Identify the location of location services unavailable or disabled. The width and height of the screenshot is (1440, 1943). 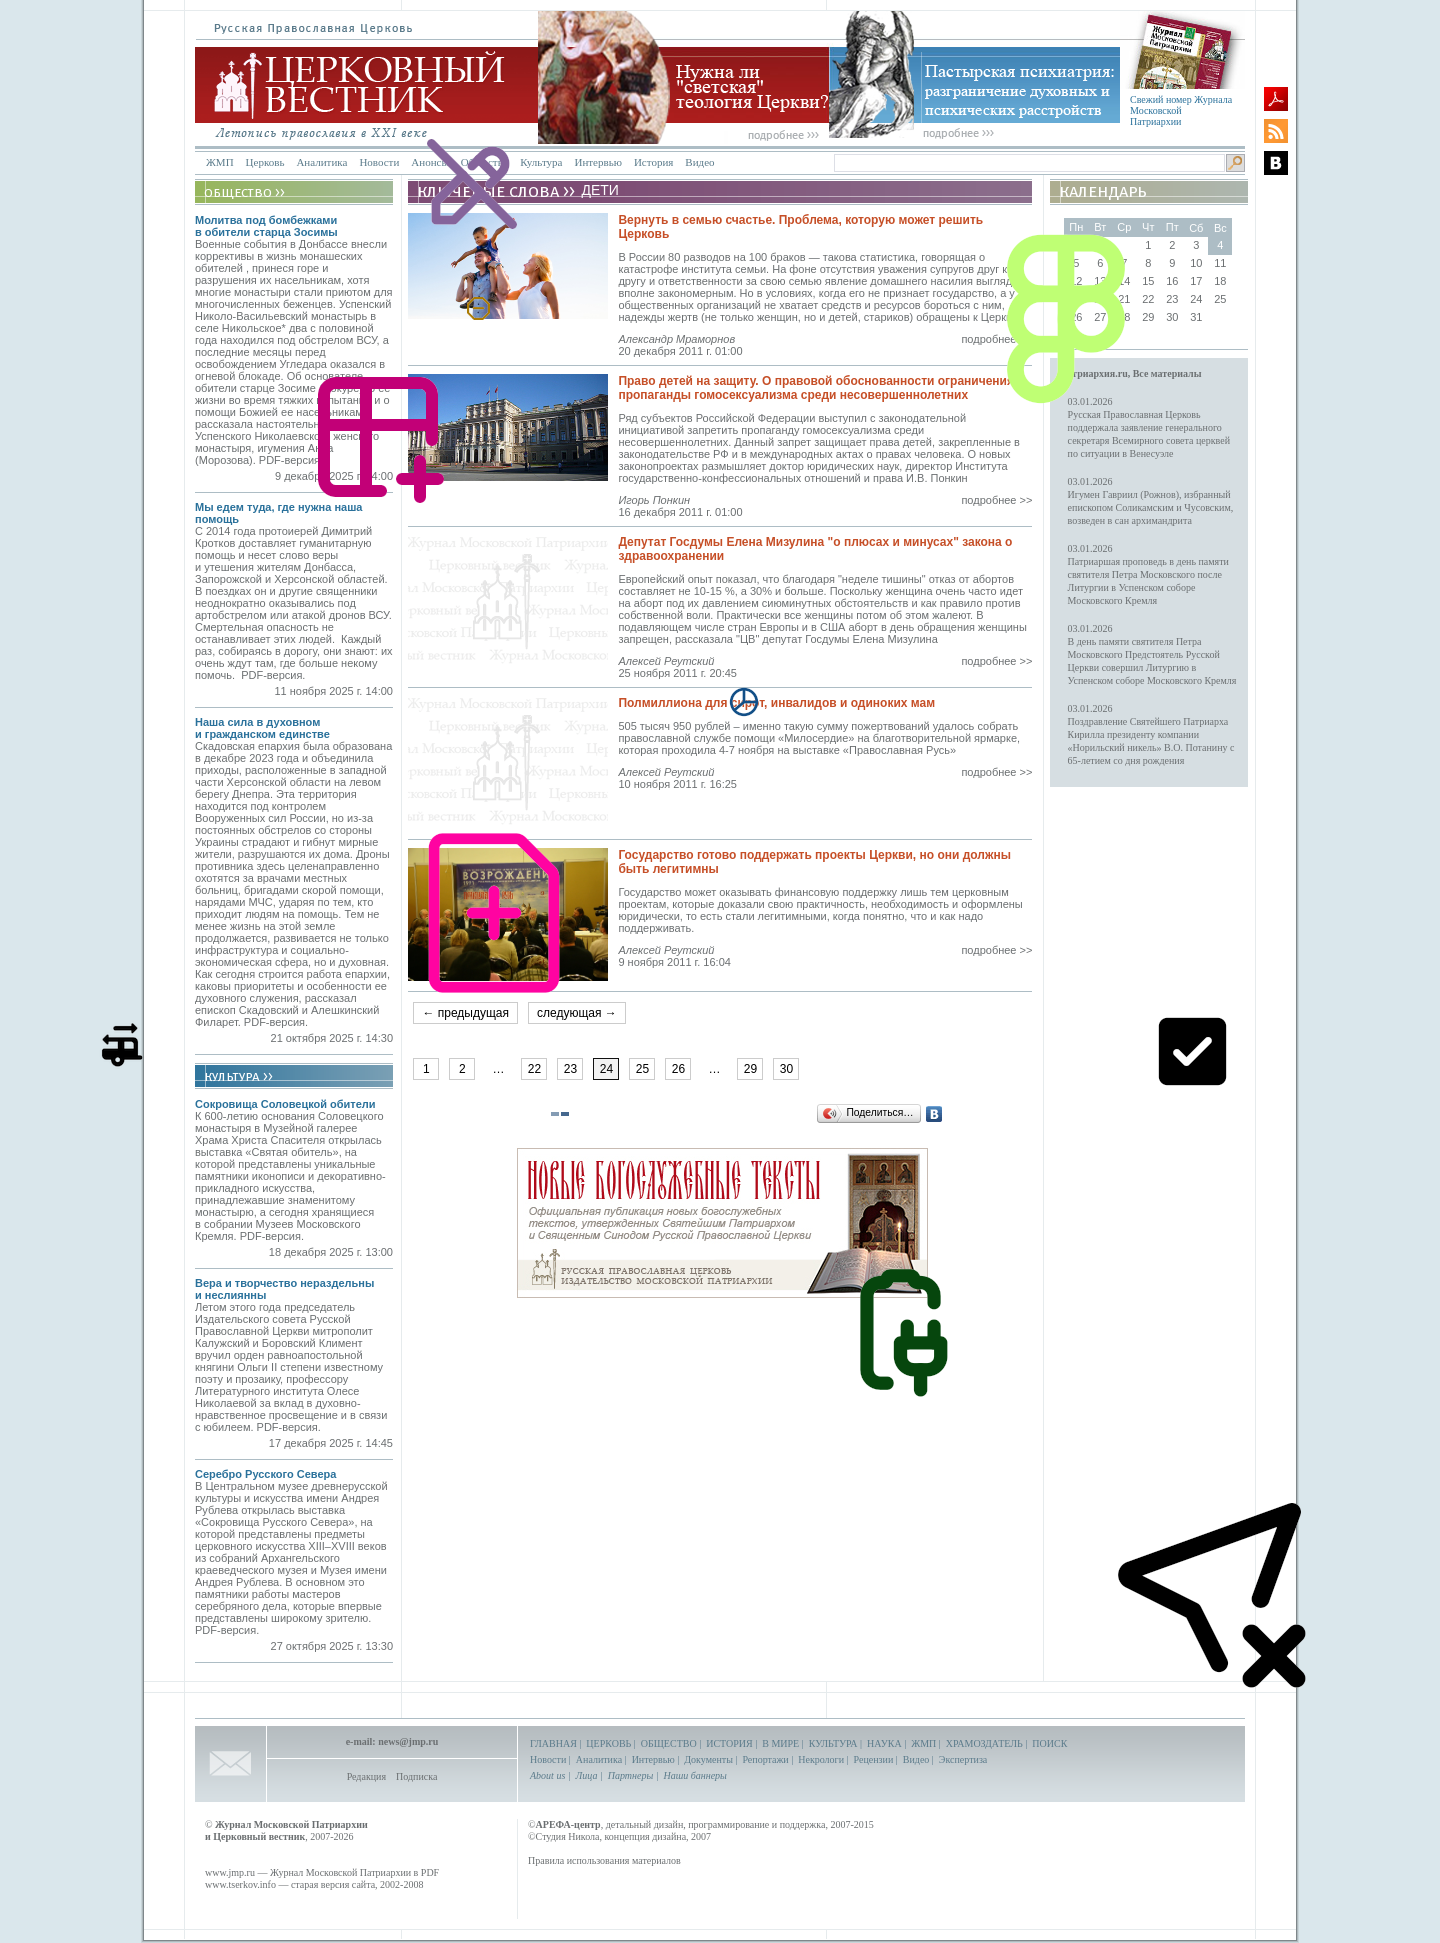
(1211, 1593).